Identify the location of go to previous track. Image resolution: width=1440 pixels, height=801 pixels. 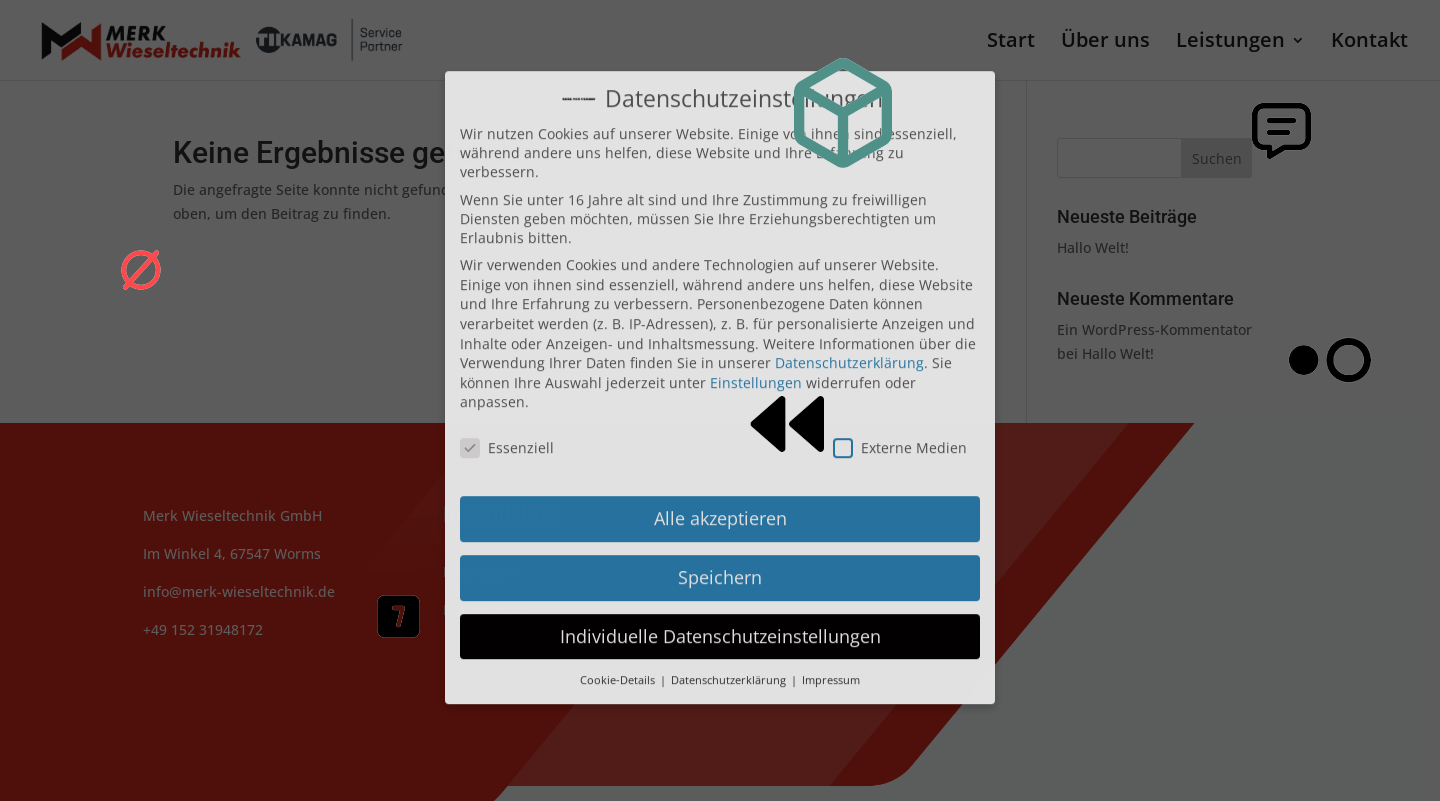
(789, 424).